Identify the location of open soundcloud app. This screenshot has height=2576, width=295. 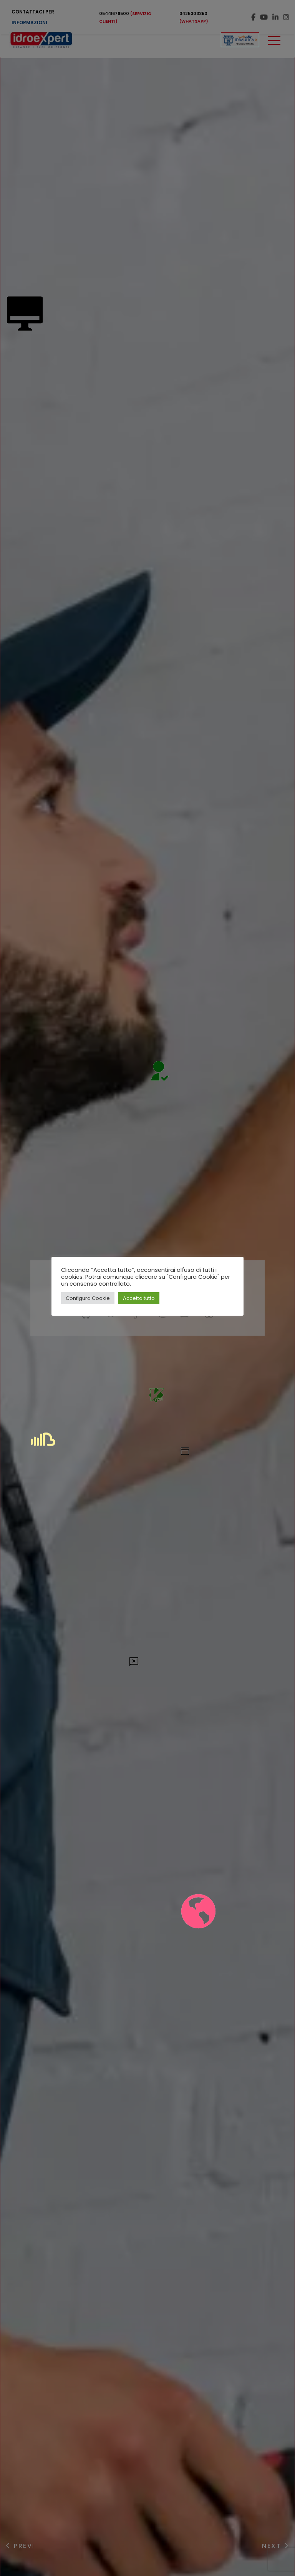
(43, 1439).